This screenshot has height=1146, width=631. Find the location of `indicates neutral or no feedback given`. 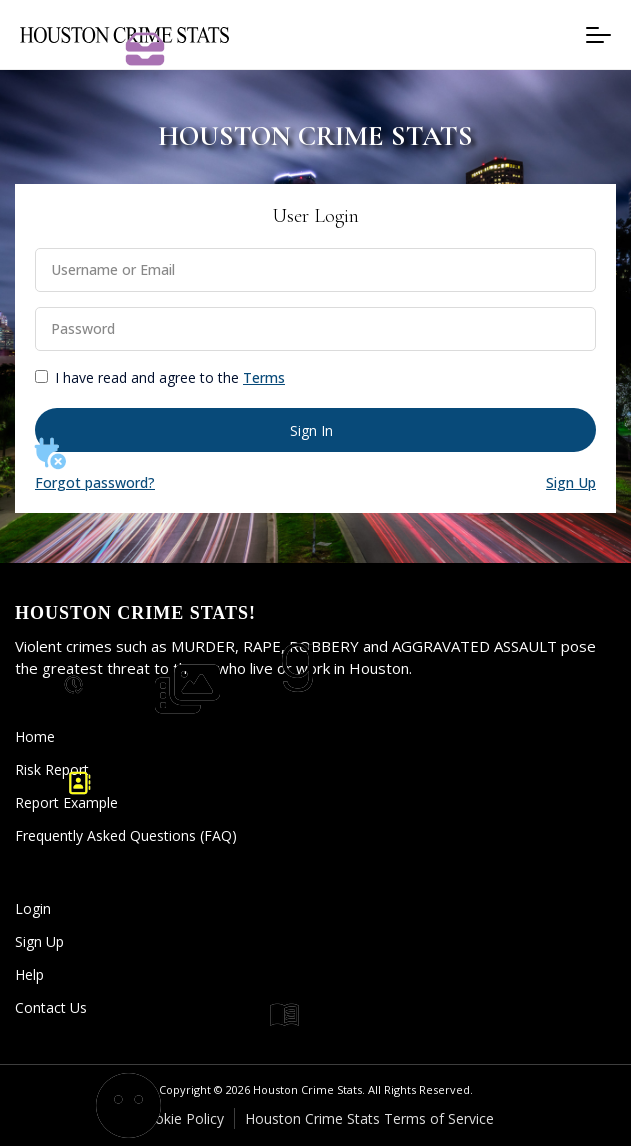

indicates neutral or no feedback given is located at coordinates (128, 1105).